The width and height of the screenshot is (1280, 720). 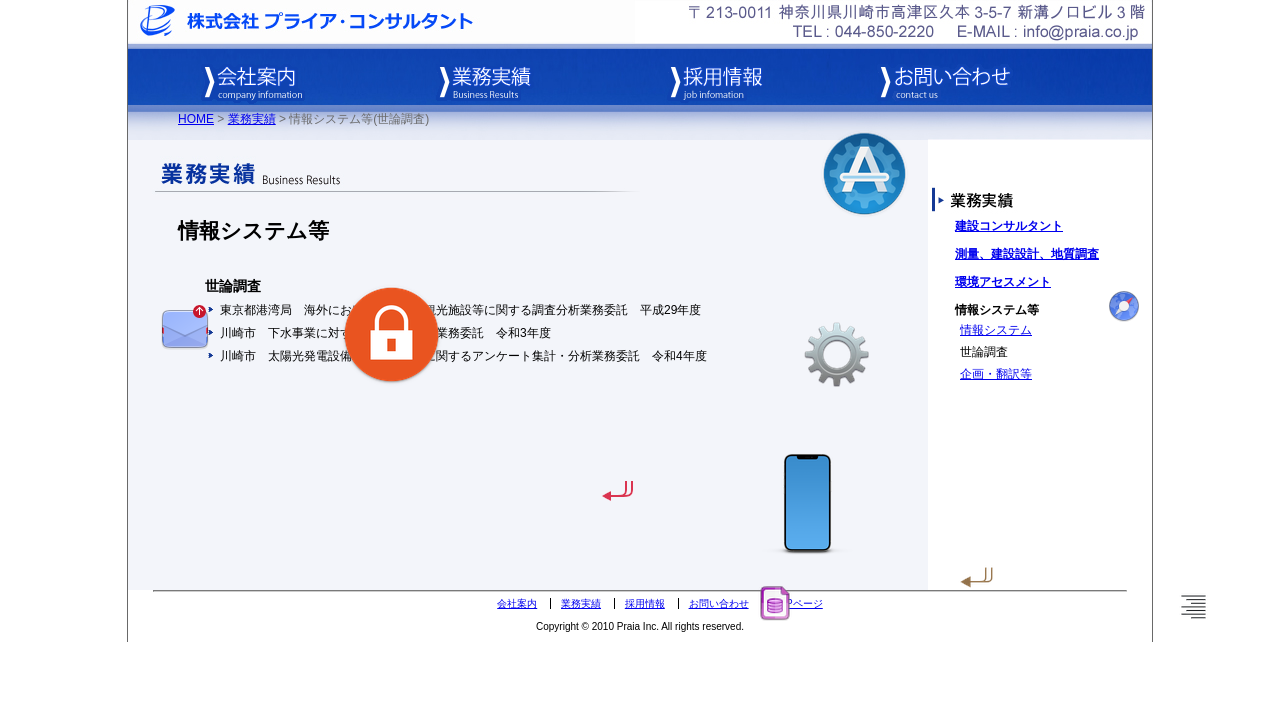 I want to click on open a database template file, so click(x=775, y=603).